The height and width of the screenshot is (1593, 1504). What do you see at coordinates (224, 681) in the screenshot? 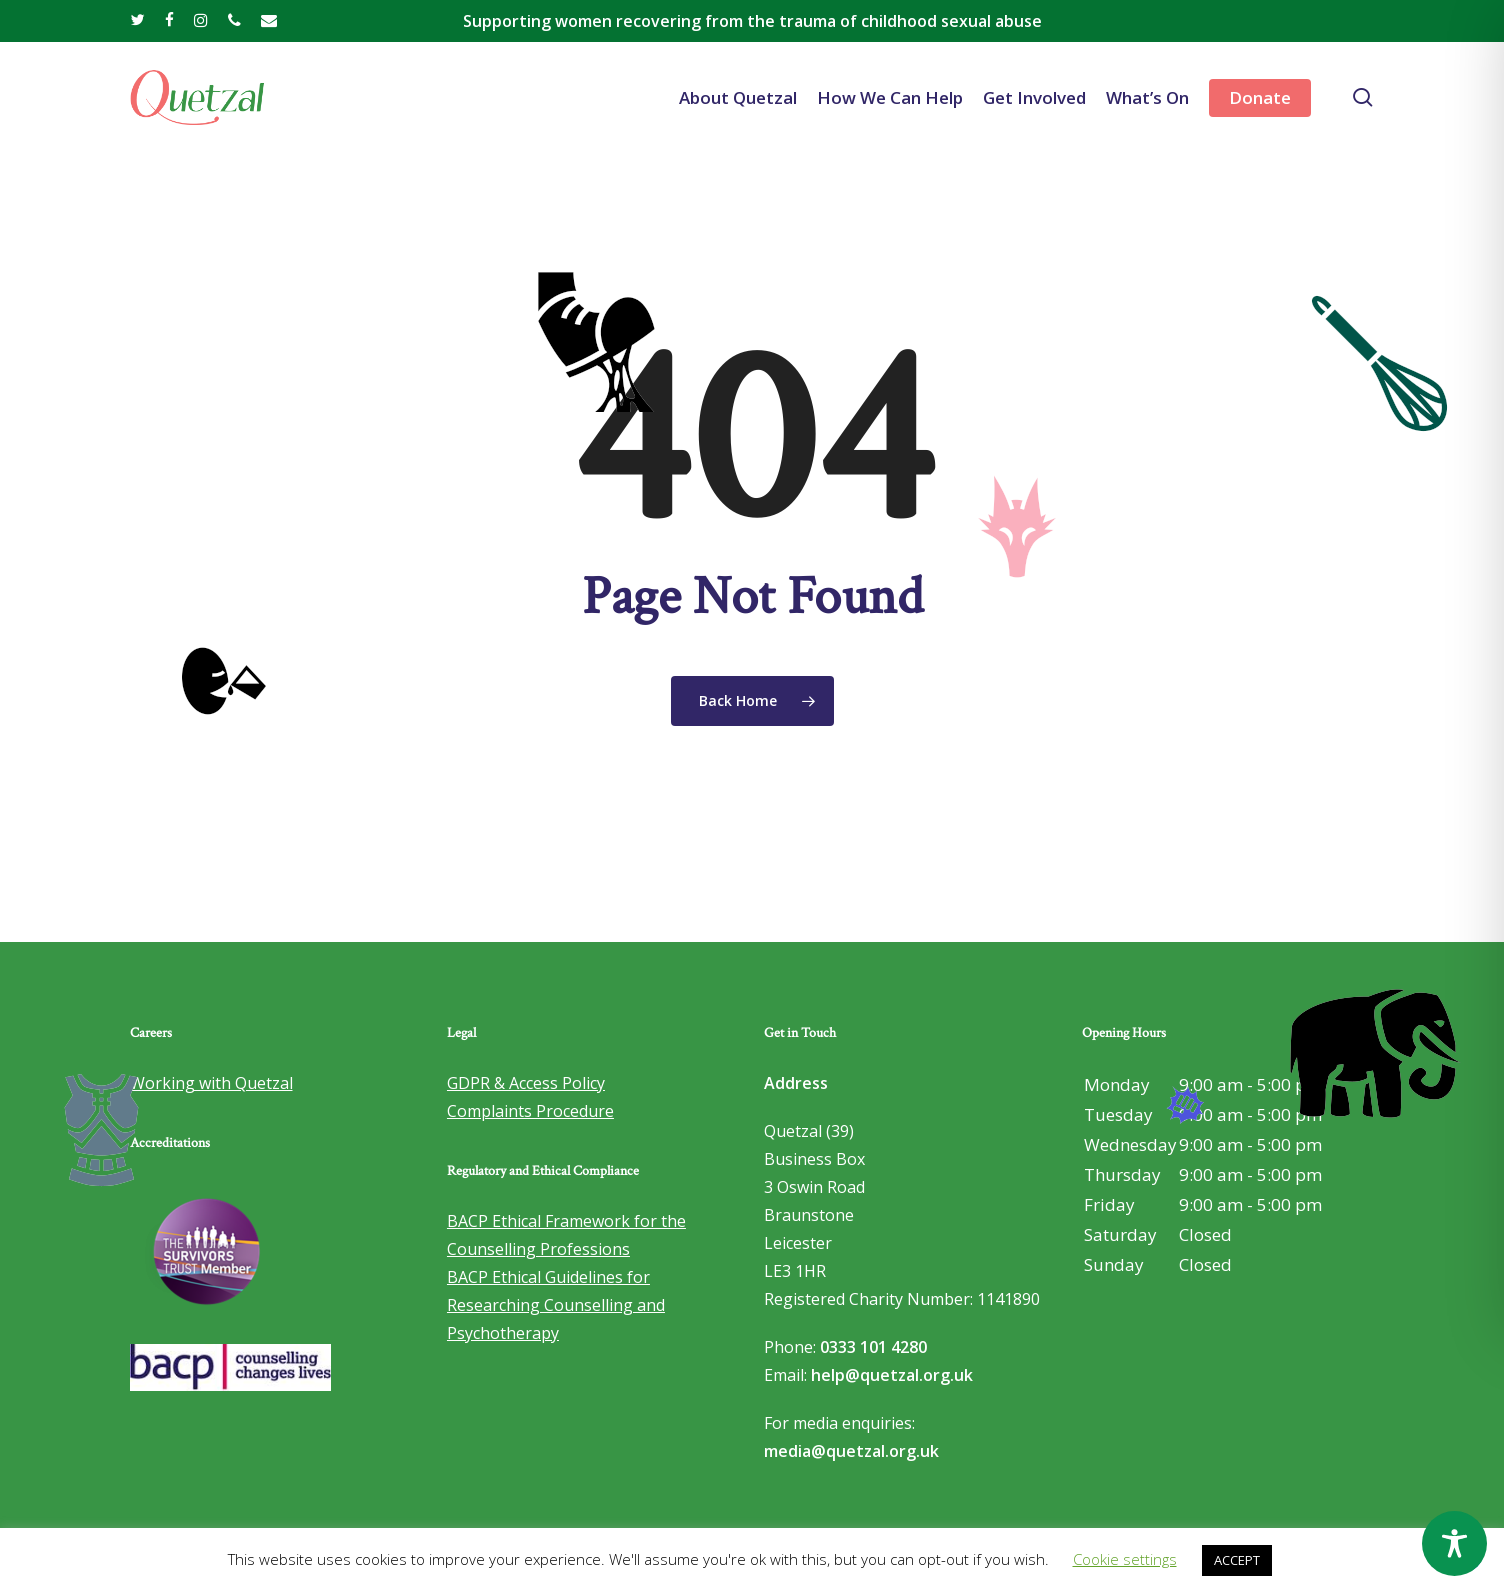
I see `indicates drinking or beverage consumption in gameplay` at bounding box center [224, 681].